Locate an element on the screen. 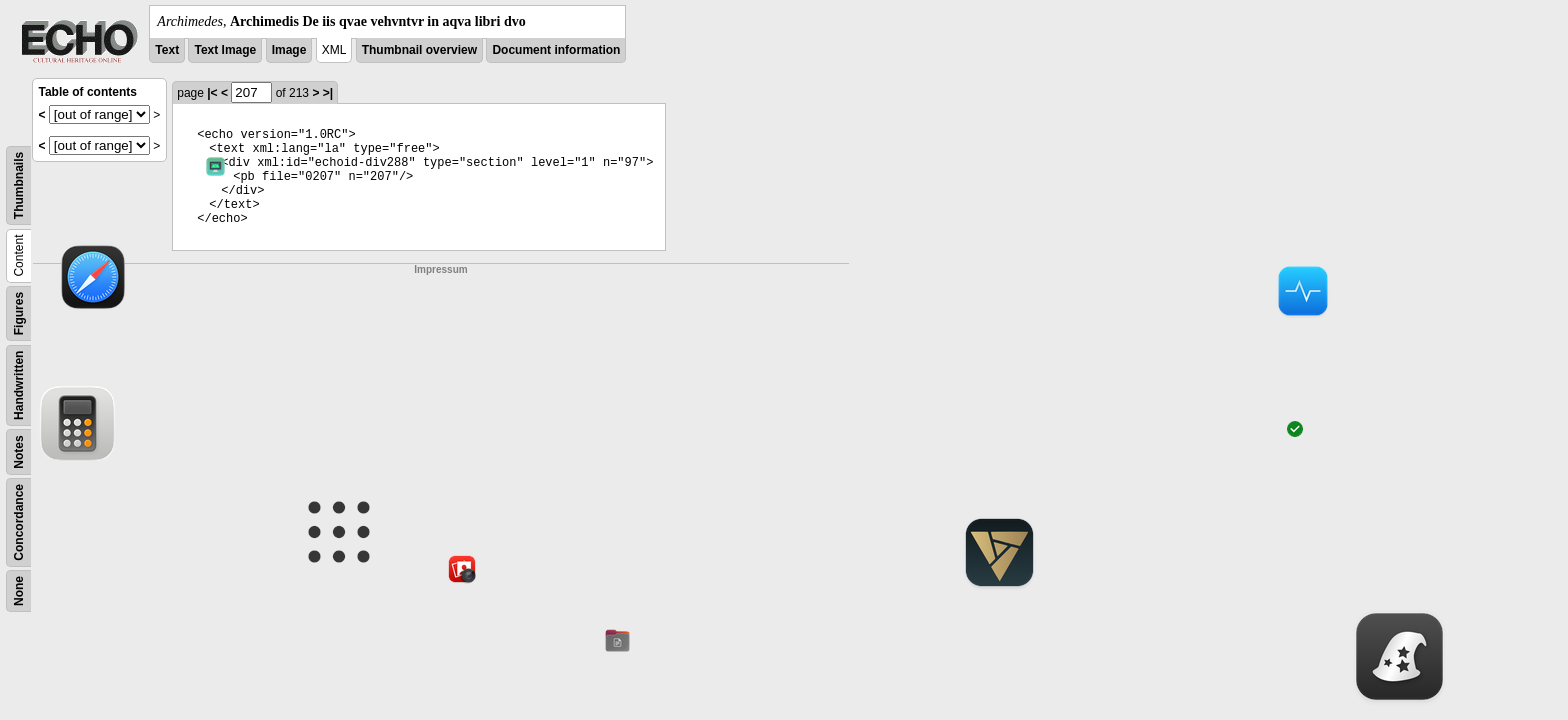  indicates a selected or checked item is located at coordinates (1295, 429).